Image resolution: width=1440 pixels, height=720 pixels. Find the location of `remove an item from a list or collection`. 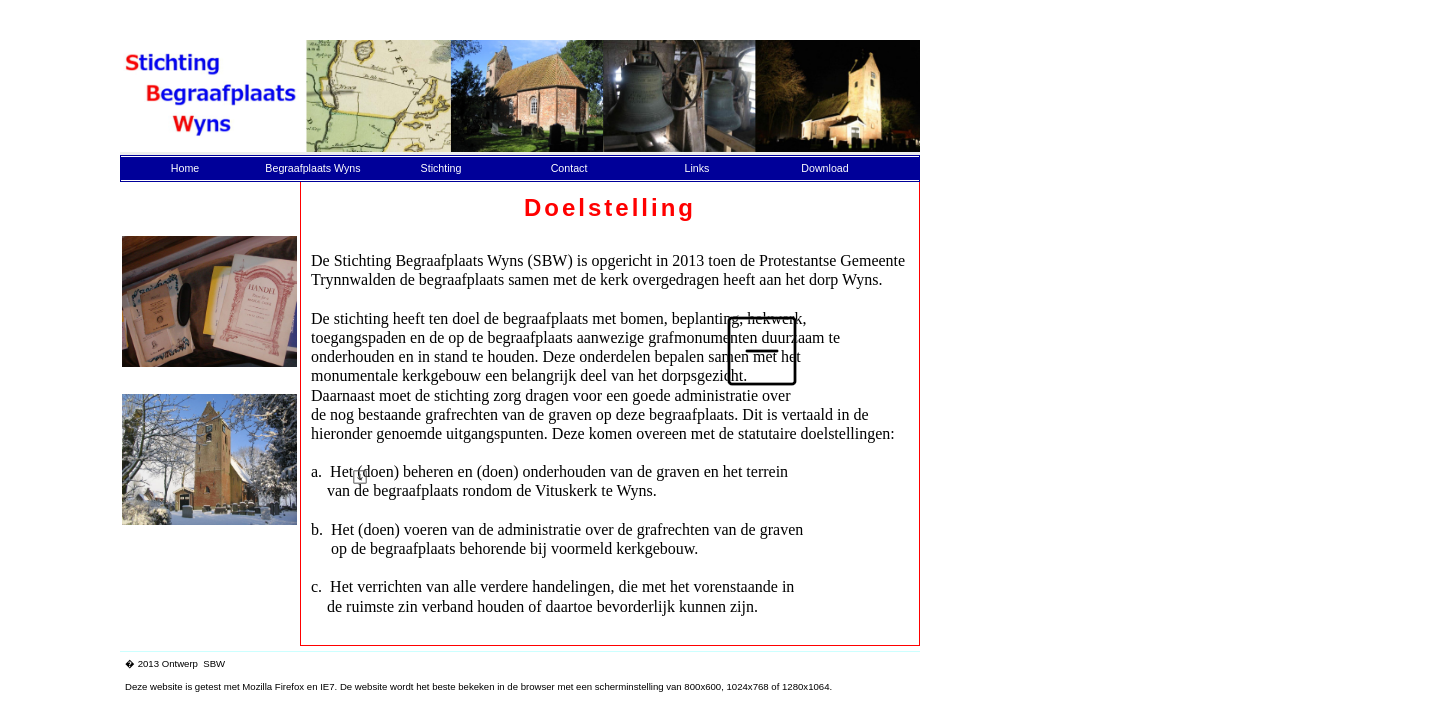

remove an item from a list or collection is located at coordinates (762, 351).